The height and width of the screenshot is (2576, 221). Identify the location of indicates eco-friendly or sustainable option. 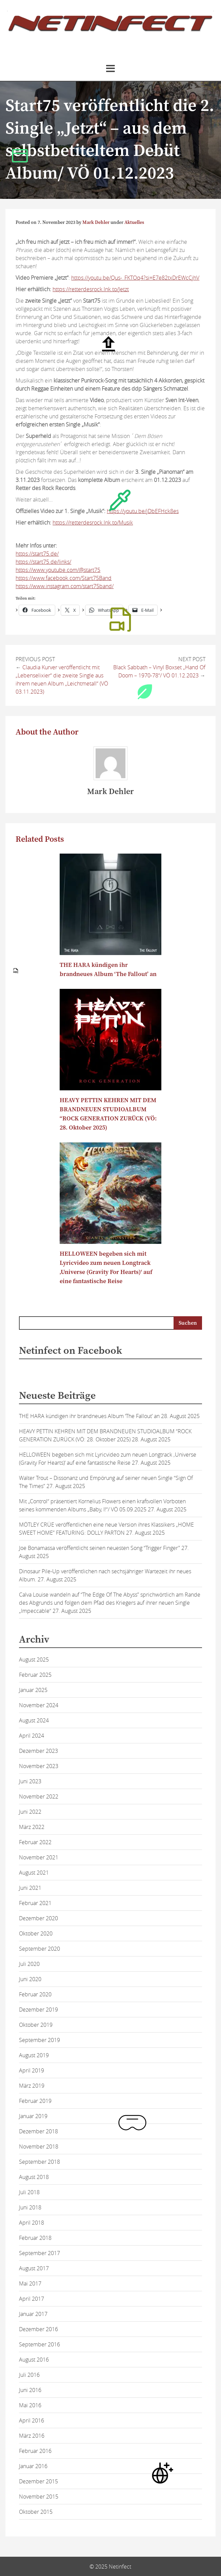
(144, 692).